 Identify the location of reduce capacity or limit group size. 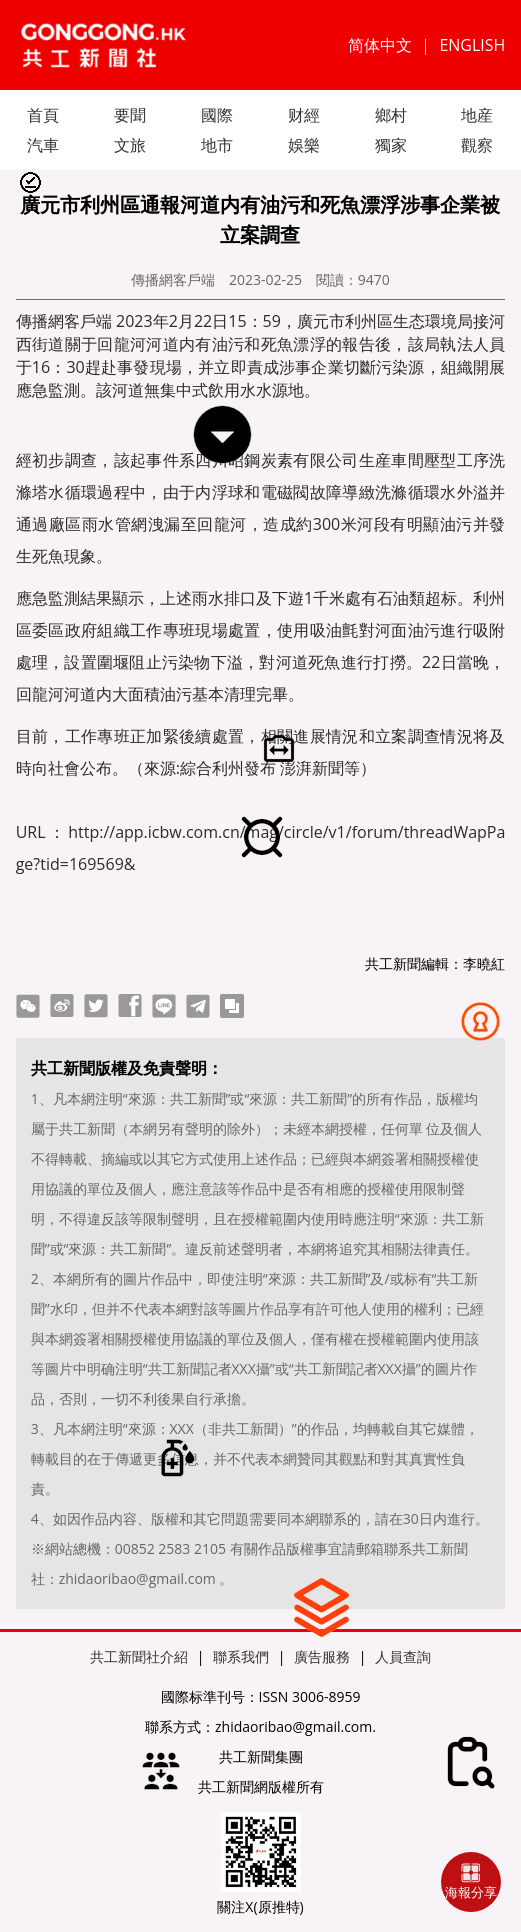
(161, 1771).